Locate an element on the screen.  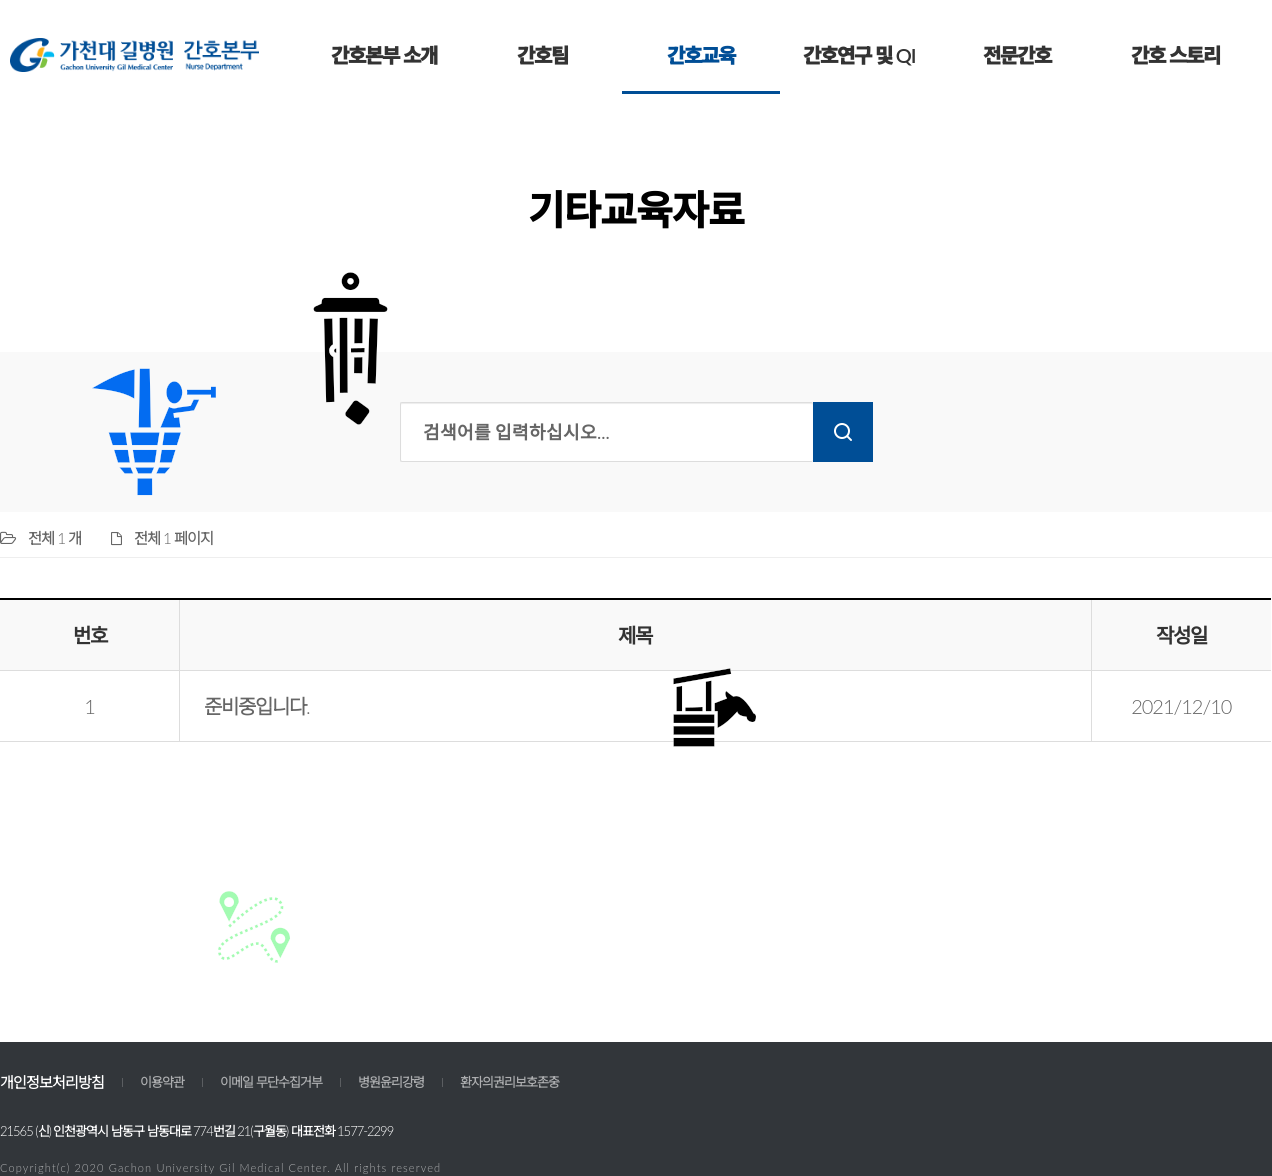
access the lookout or observation point is located at coordinates (154, 430).